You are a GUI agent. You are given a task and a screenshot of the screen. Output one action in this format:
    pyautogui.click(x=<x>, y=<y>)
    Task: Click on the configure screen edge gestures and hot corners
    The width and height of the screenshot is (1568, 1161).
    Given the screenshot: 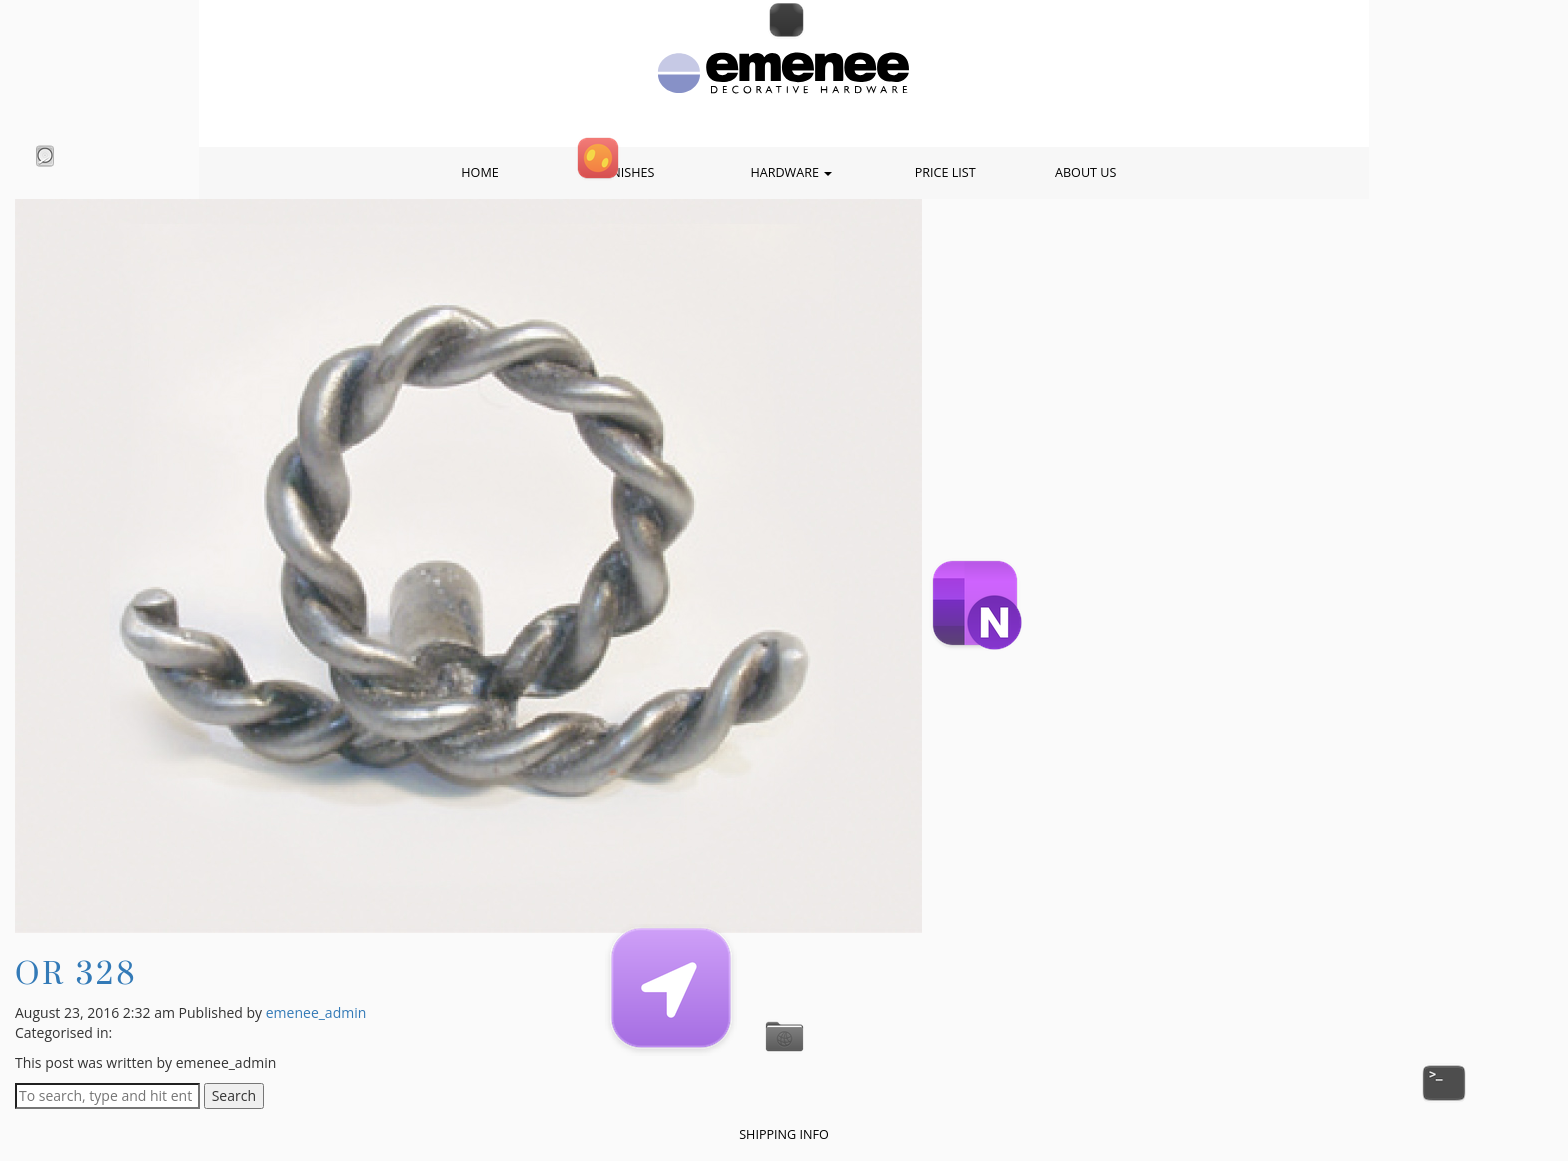 What is the action you would take?
    pyautogui.click(x=786, y=20)
    